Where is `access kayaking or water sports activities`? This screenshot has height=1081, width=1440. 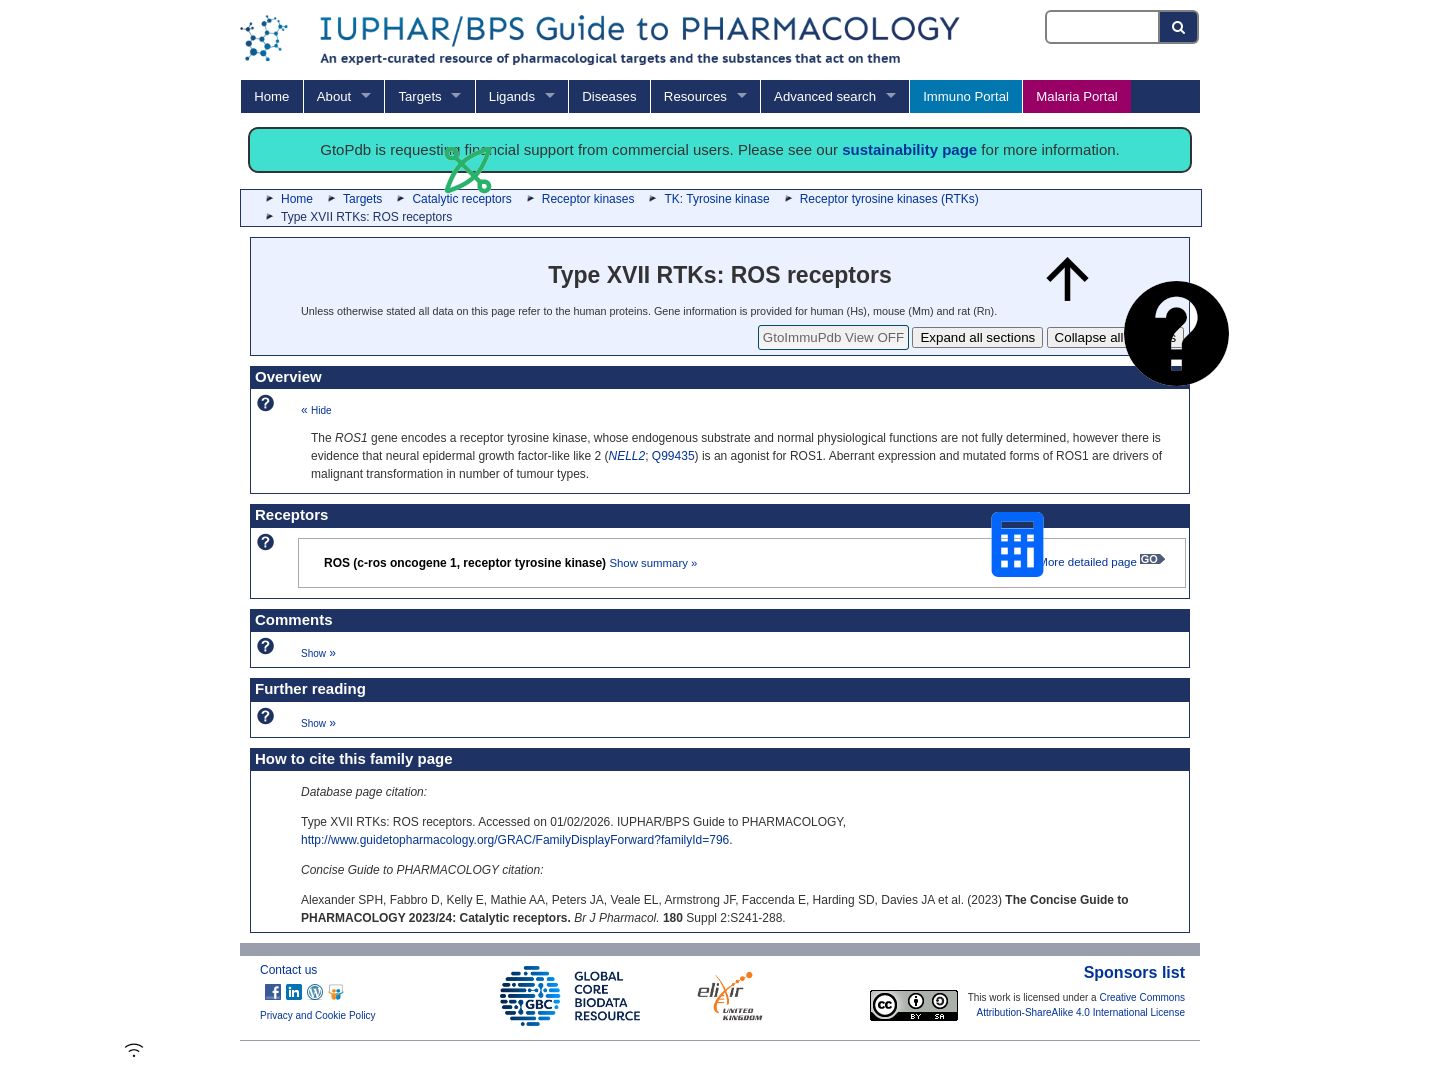 access kayaking or water sports activities is located at coordinates (468, 170).